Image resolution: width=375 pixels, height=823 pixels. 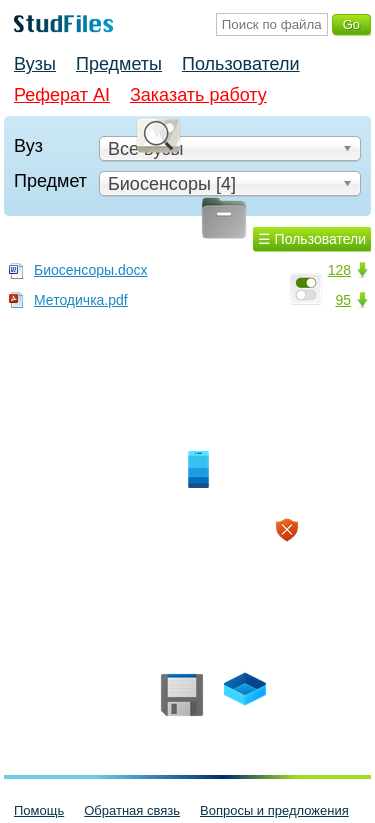 What do you see at coordinates (287, 530) in the screenshot?
I see `indicates a security error or protection failure` at bounding box center [287, 530].